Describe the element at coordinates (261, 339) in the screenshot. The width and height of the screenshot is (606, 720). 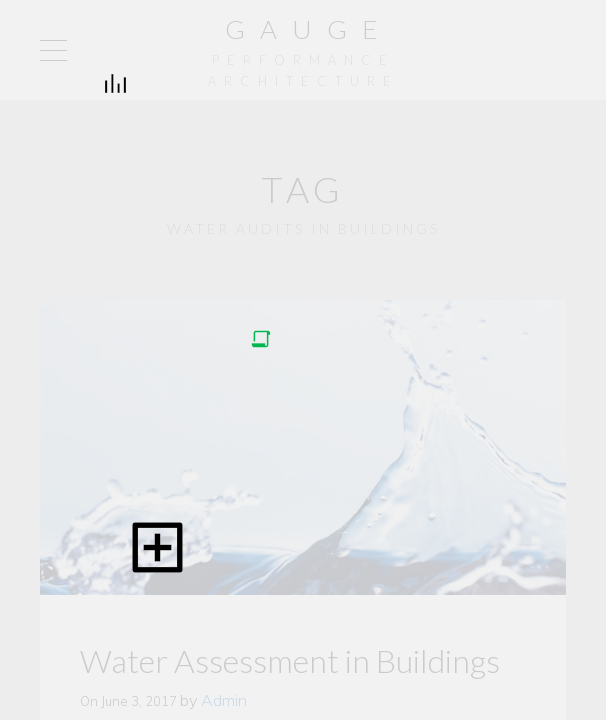
I see `view document or paper file` at that location.